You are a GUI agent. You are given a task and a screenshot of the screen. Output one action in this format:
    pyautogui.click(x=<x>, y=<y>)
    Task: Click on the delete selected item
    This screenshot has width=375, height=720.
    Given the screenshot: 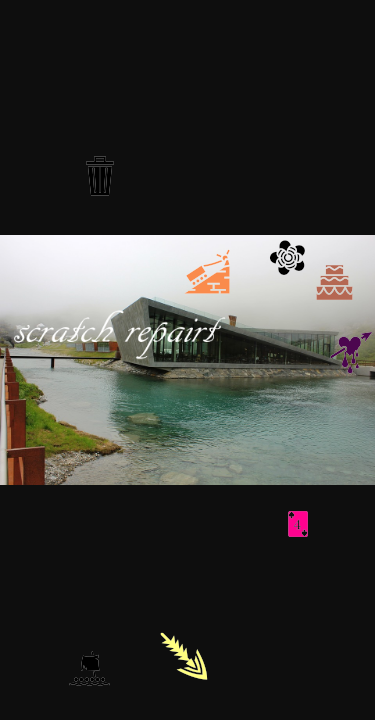 What is the action you would take?
    pyautogui.click(x=100, y=172)
    